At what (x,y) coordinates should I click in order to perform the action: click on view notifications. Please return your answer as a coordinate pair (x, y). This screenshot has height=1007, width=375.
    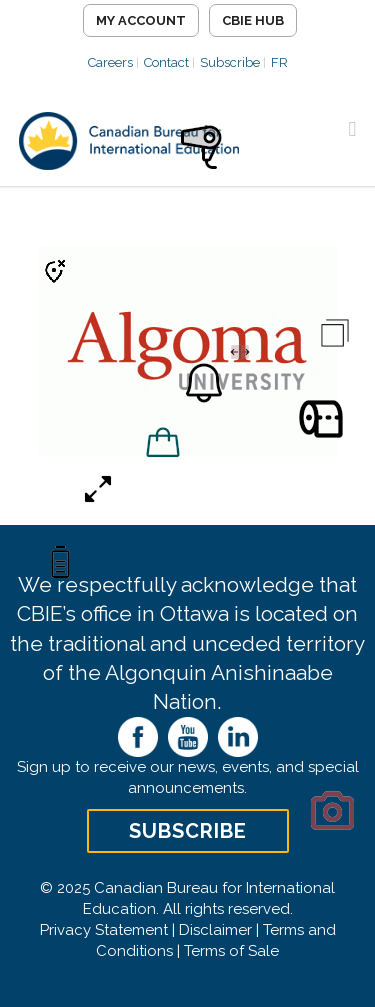
    Looking at the image, I should click on (204, 383).